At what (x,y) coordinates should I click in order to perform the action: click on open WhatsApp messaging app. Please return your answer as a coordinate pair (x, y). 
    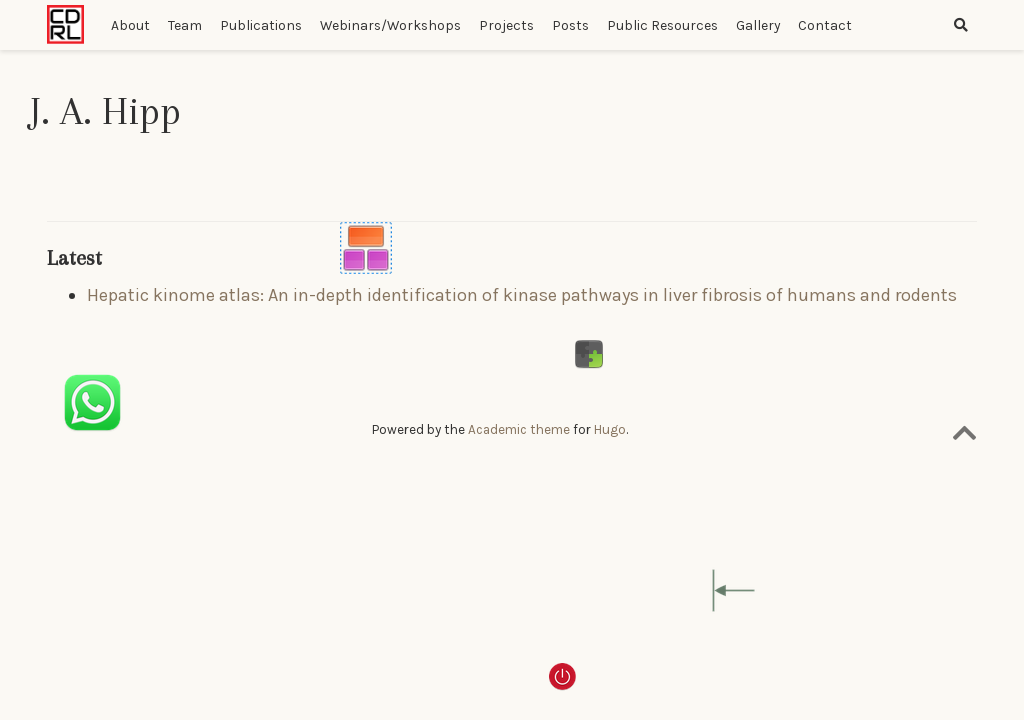
    Looking at the image, I should click on (92, 402).